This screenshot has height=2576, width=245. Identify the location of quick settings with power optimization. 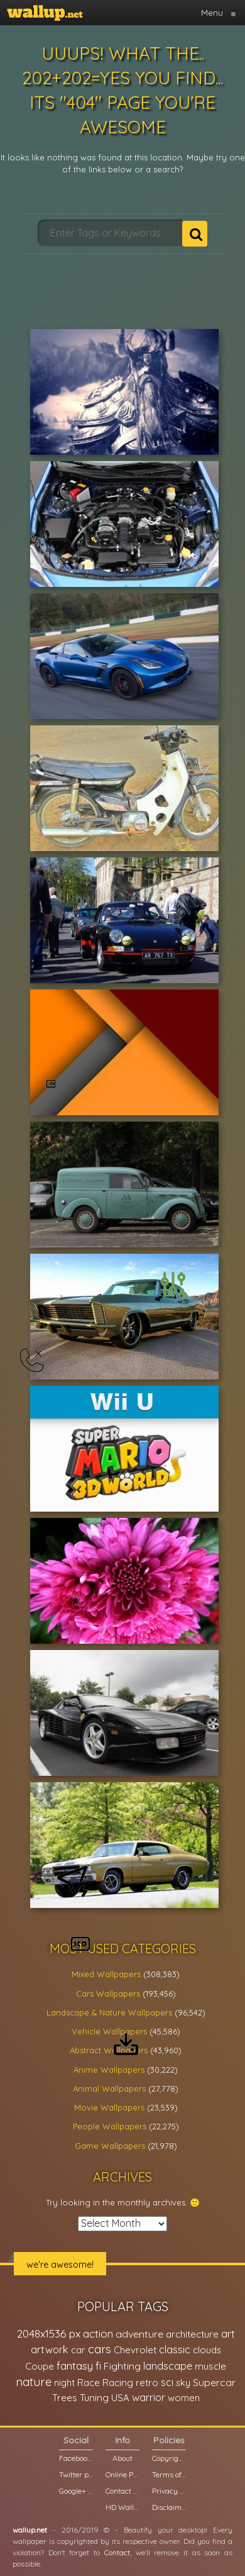
(173, 1284).